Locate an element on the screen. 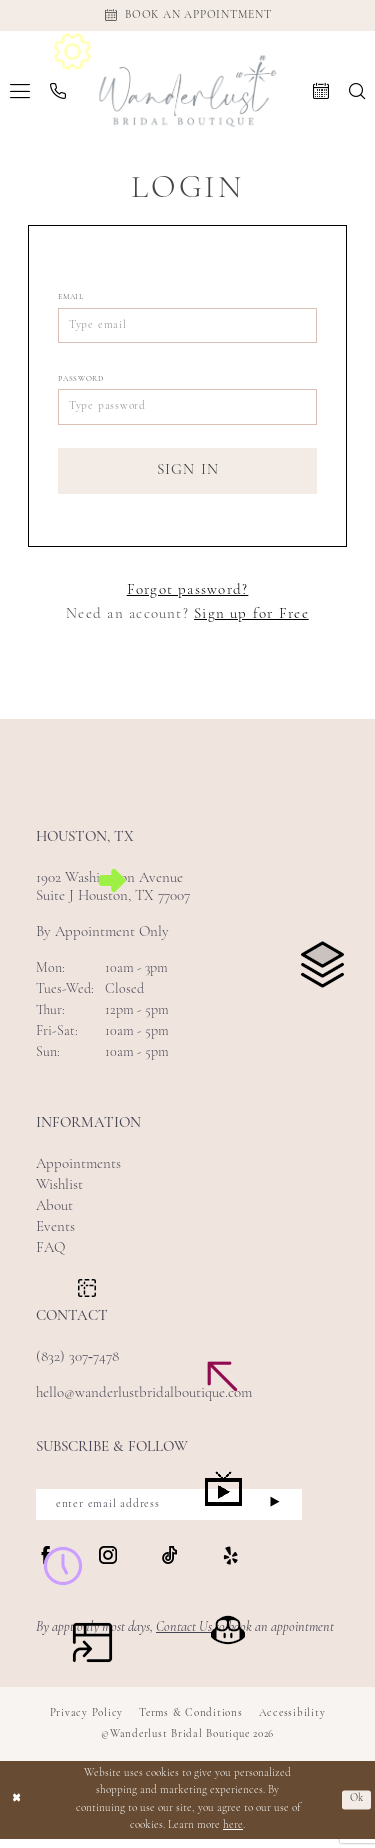  view layers or stacked content is located at coordinates (322, 964).